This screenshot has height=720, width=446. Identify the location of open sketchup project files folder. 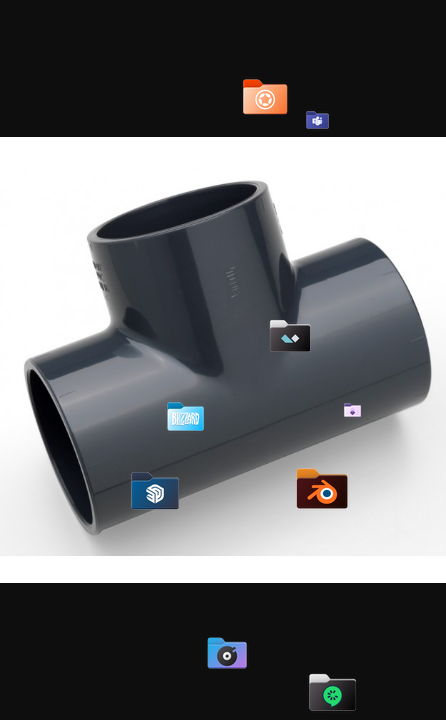
(155, 492).